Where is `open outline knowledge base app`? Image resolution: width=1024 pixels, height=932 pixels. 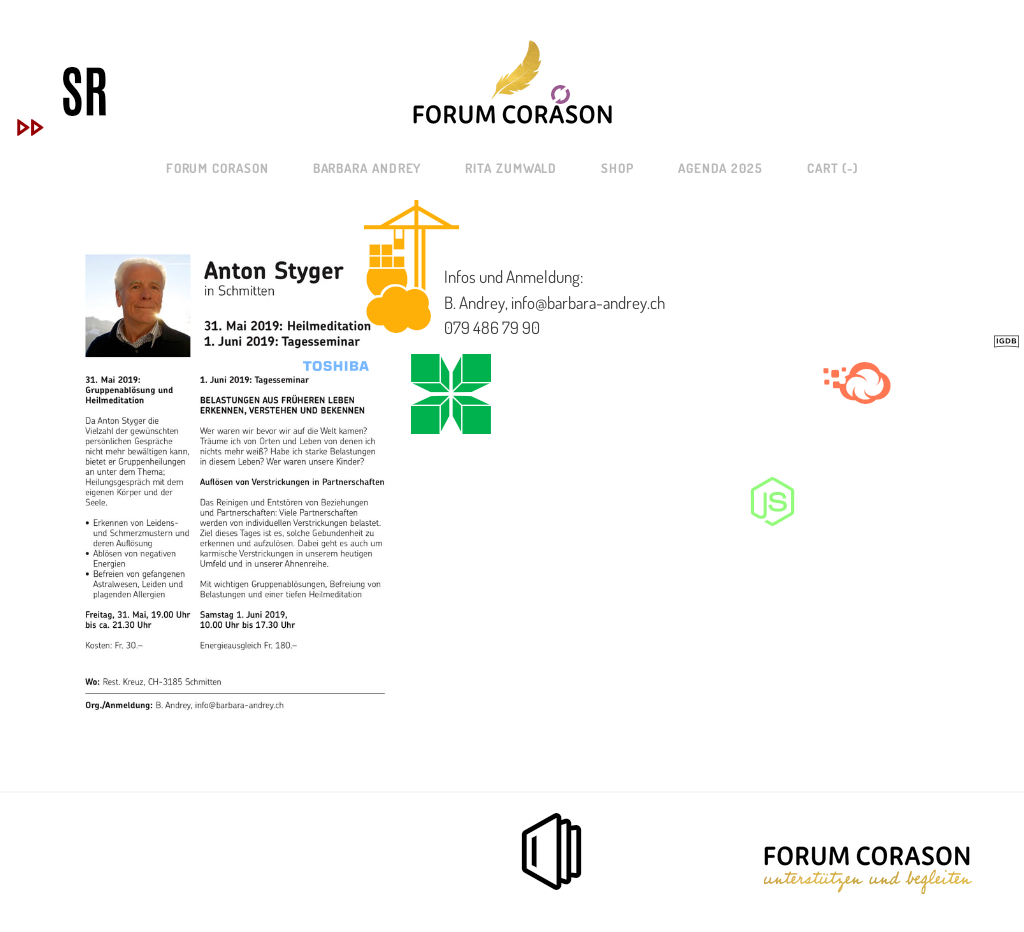 open outline knowledge base app is located at coordinates (551, 851).